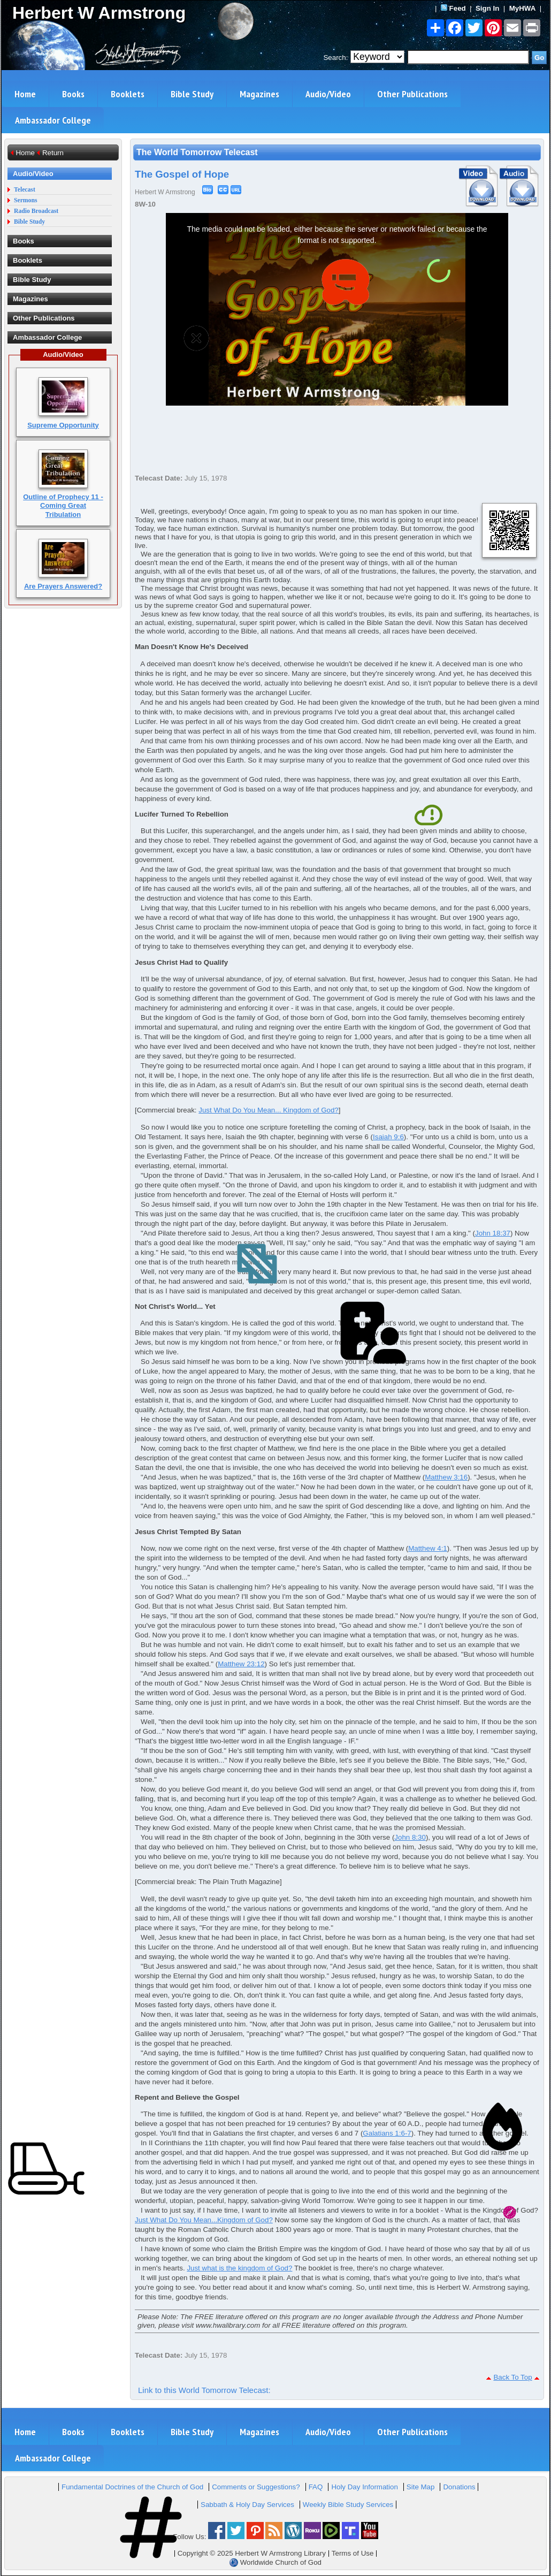  What do you see at coordinates (439, 271) in the screenshot?
I see `loading content in progress` at bounding box center [439, 271].